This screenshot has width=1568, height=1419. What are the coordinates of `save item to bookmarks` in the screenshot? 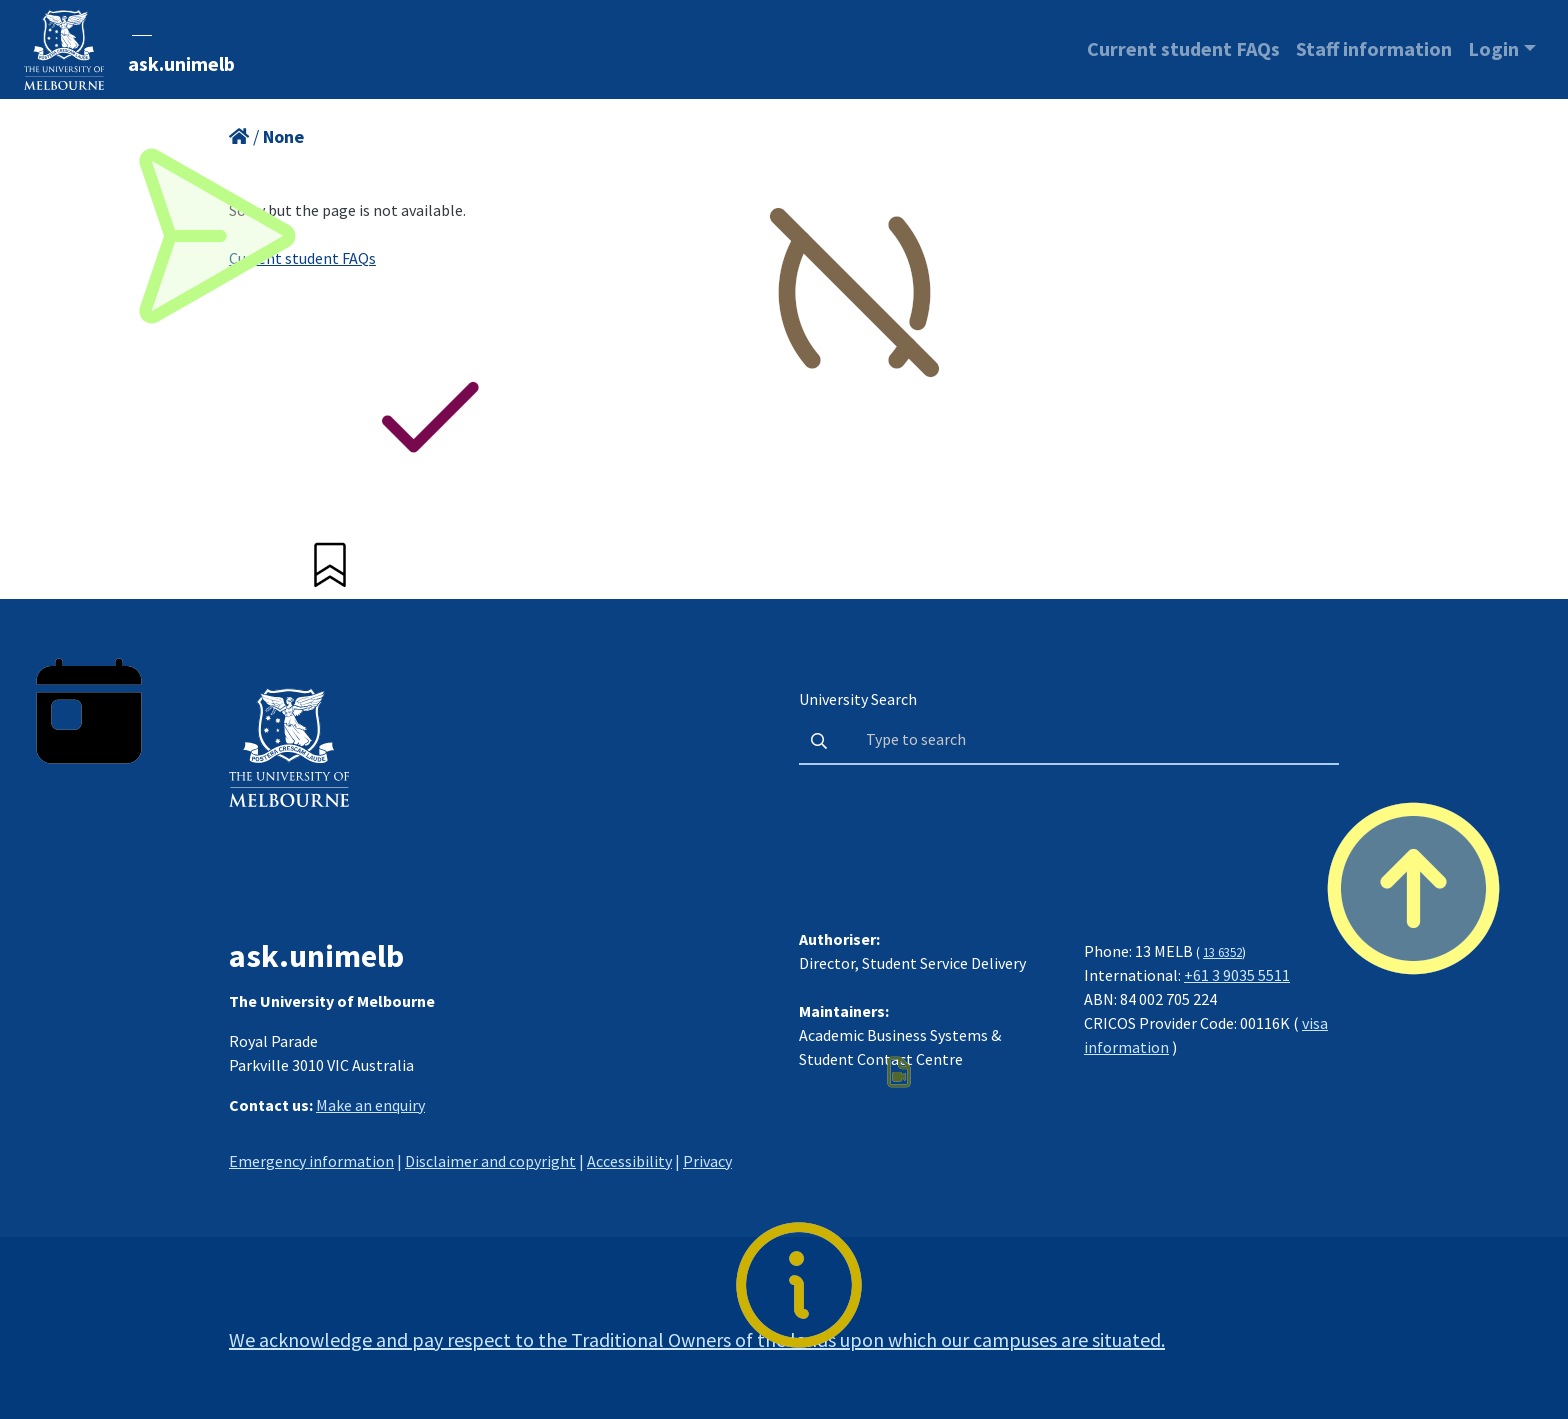 It's located at (330, 564).